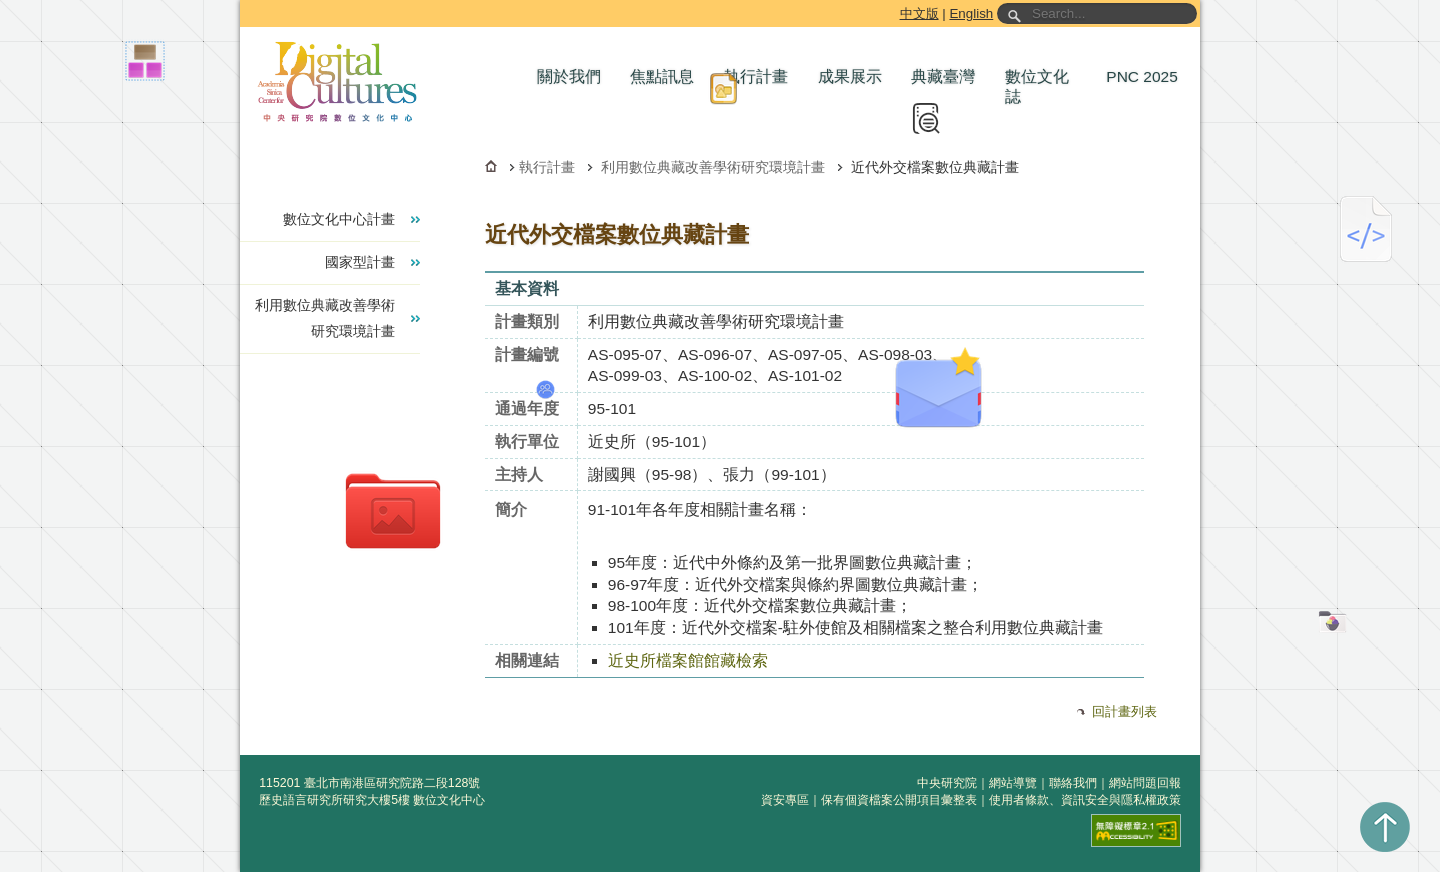  I want to click on indicates an HTML or web page file, so click(1366, 229).